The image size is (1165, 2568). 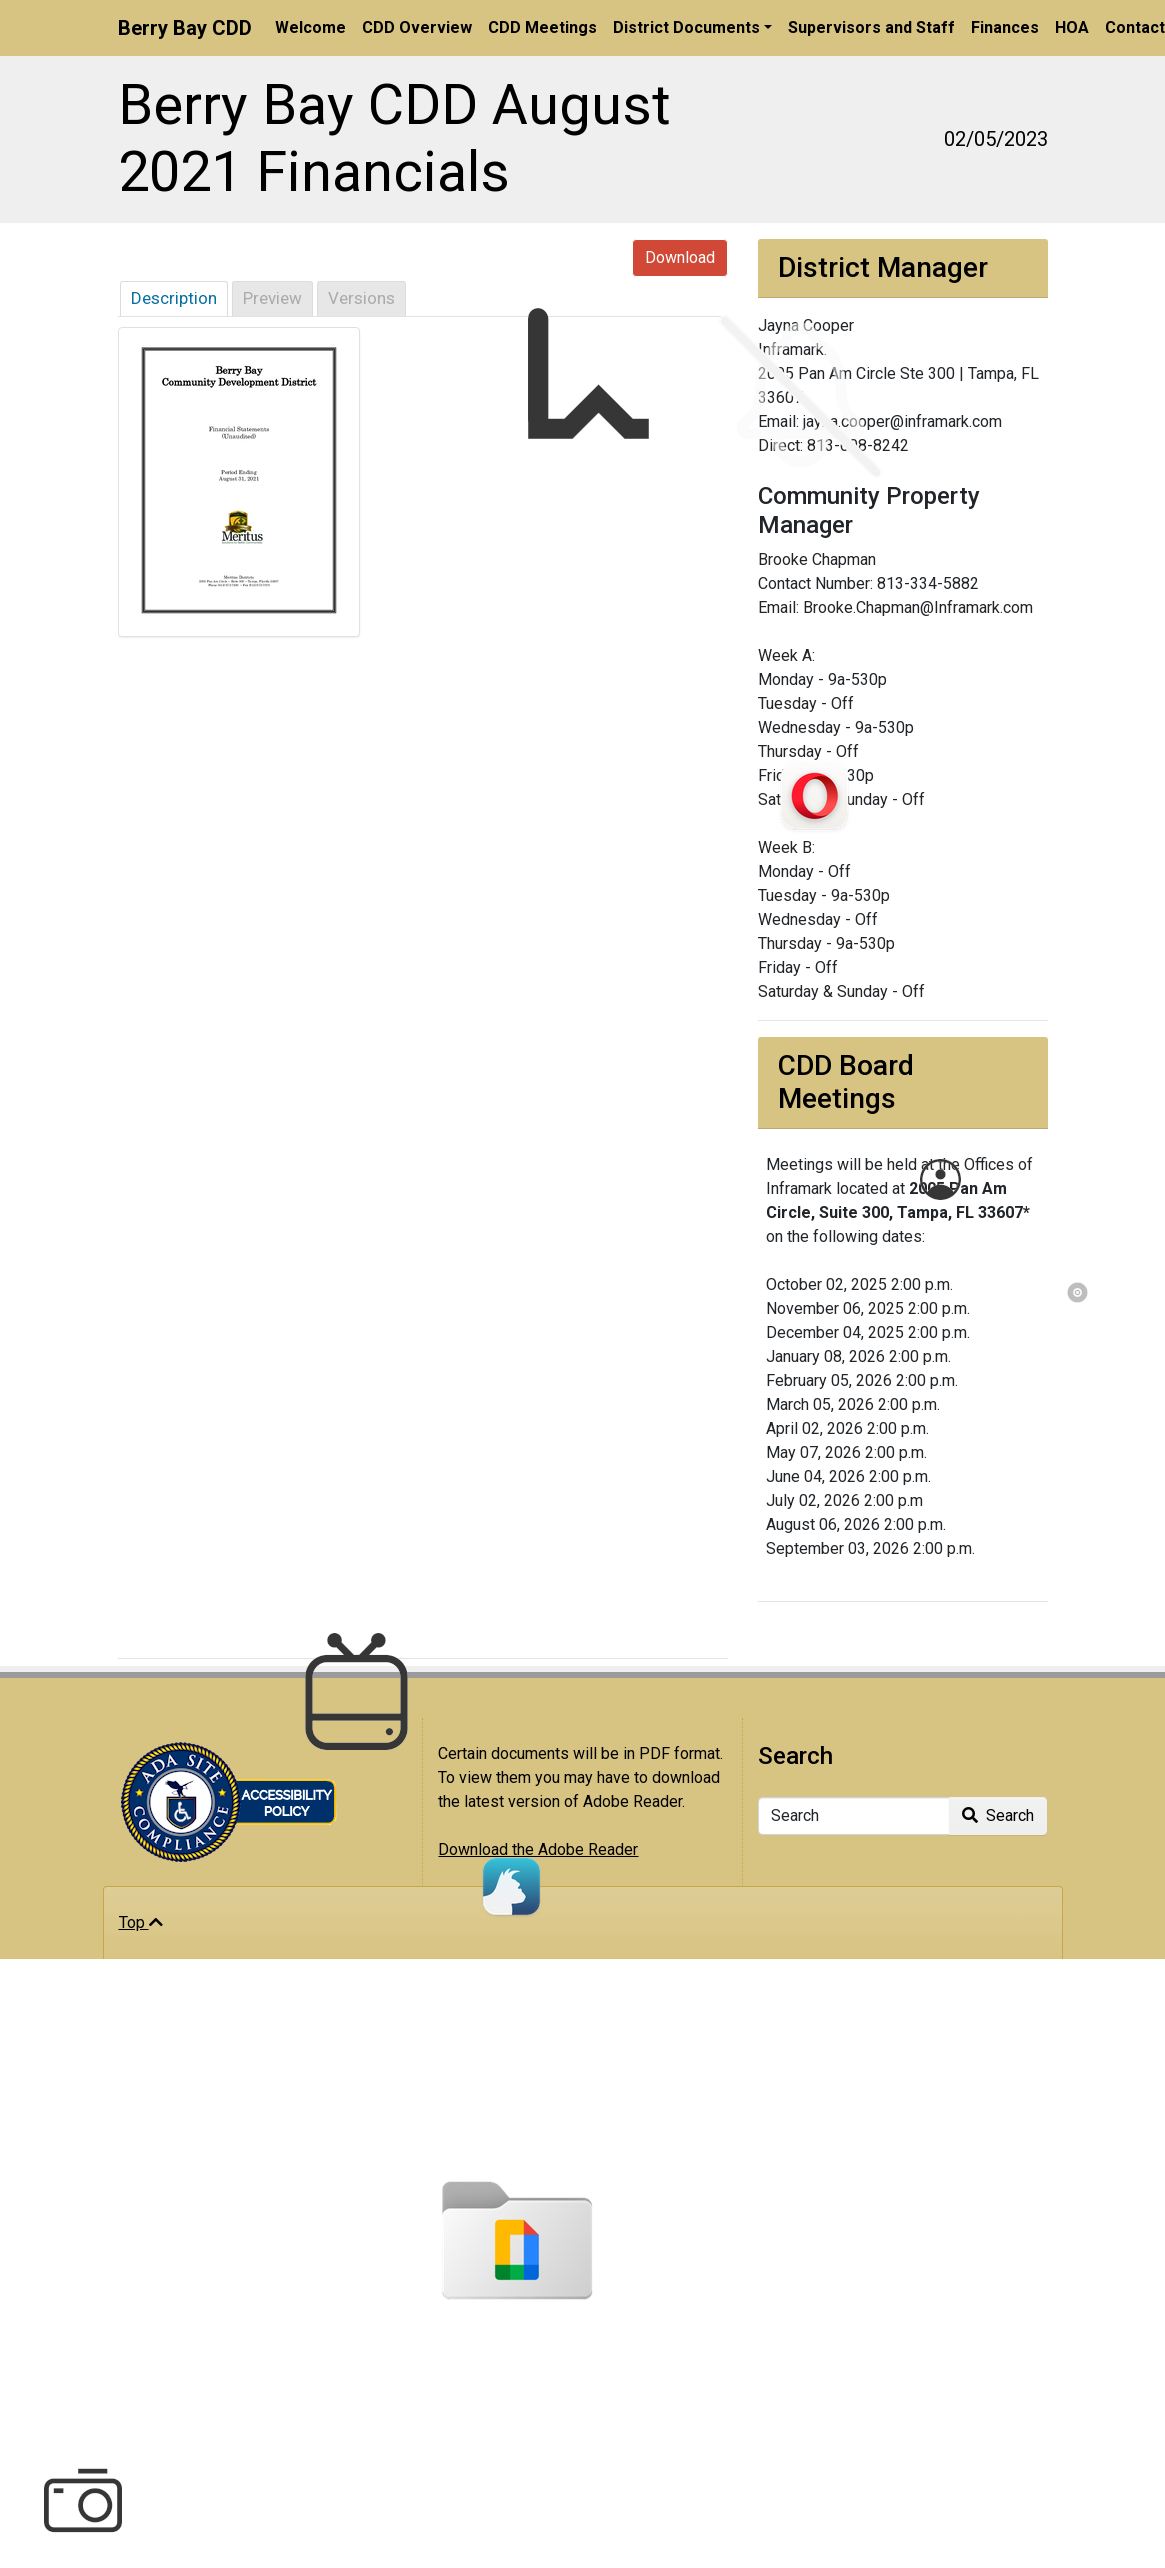 I want to click on notifications are currently disabled, so click(x=800, y=396).